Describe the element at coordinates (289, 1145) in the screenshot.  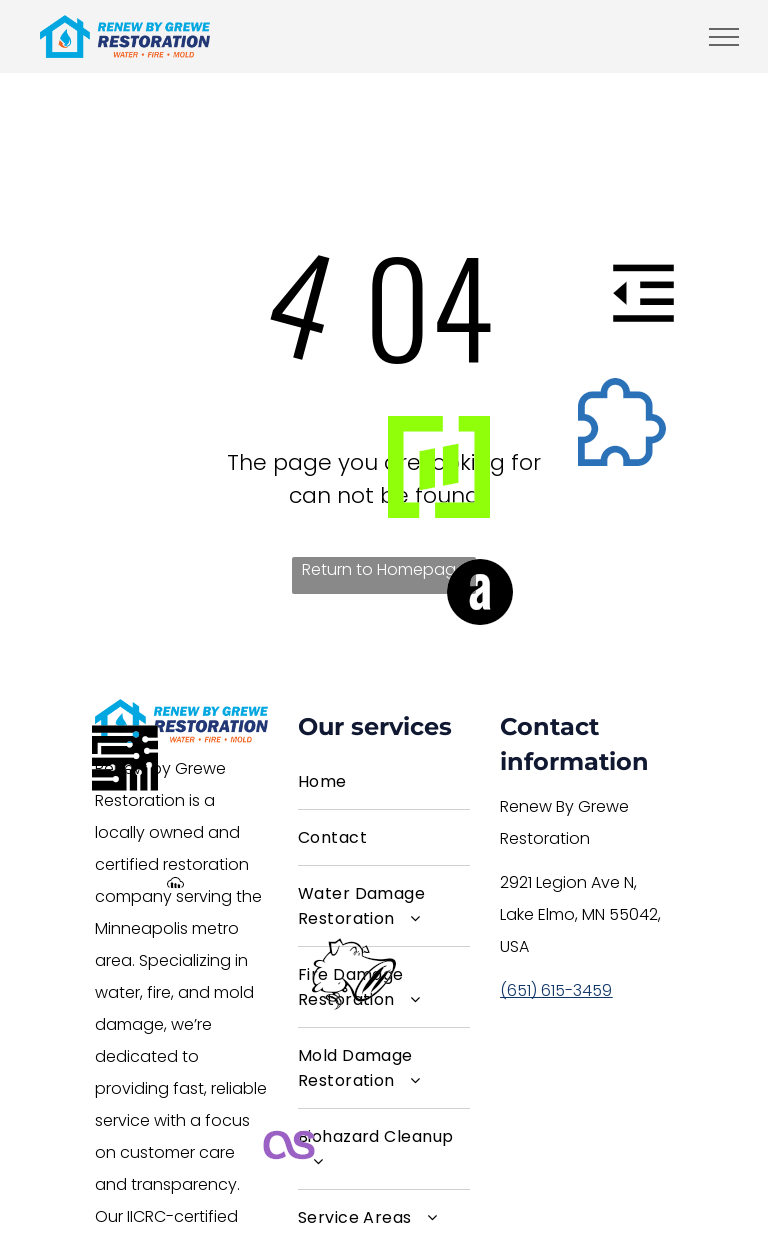
I see `open Last.fm app` at that location.